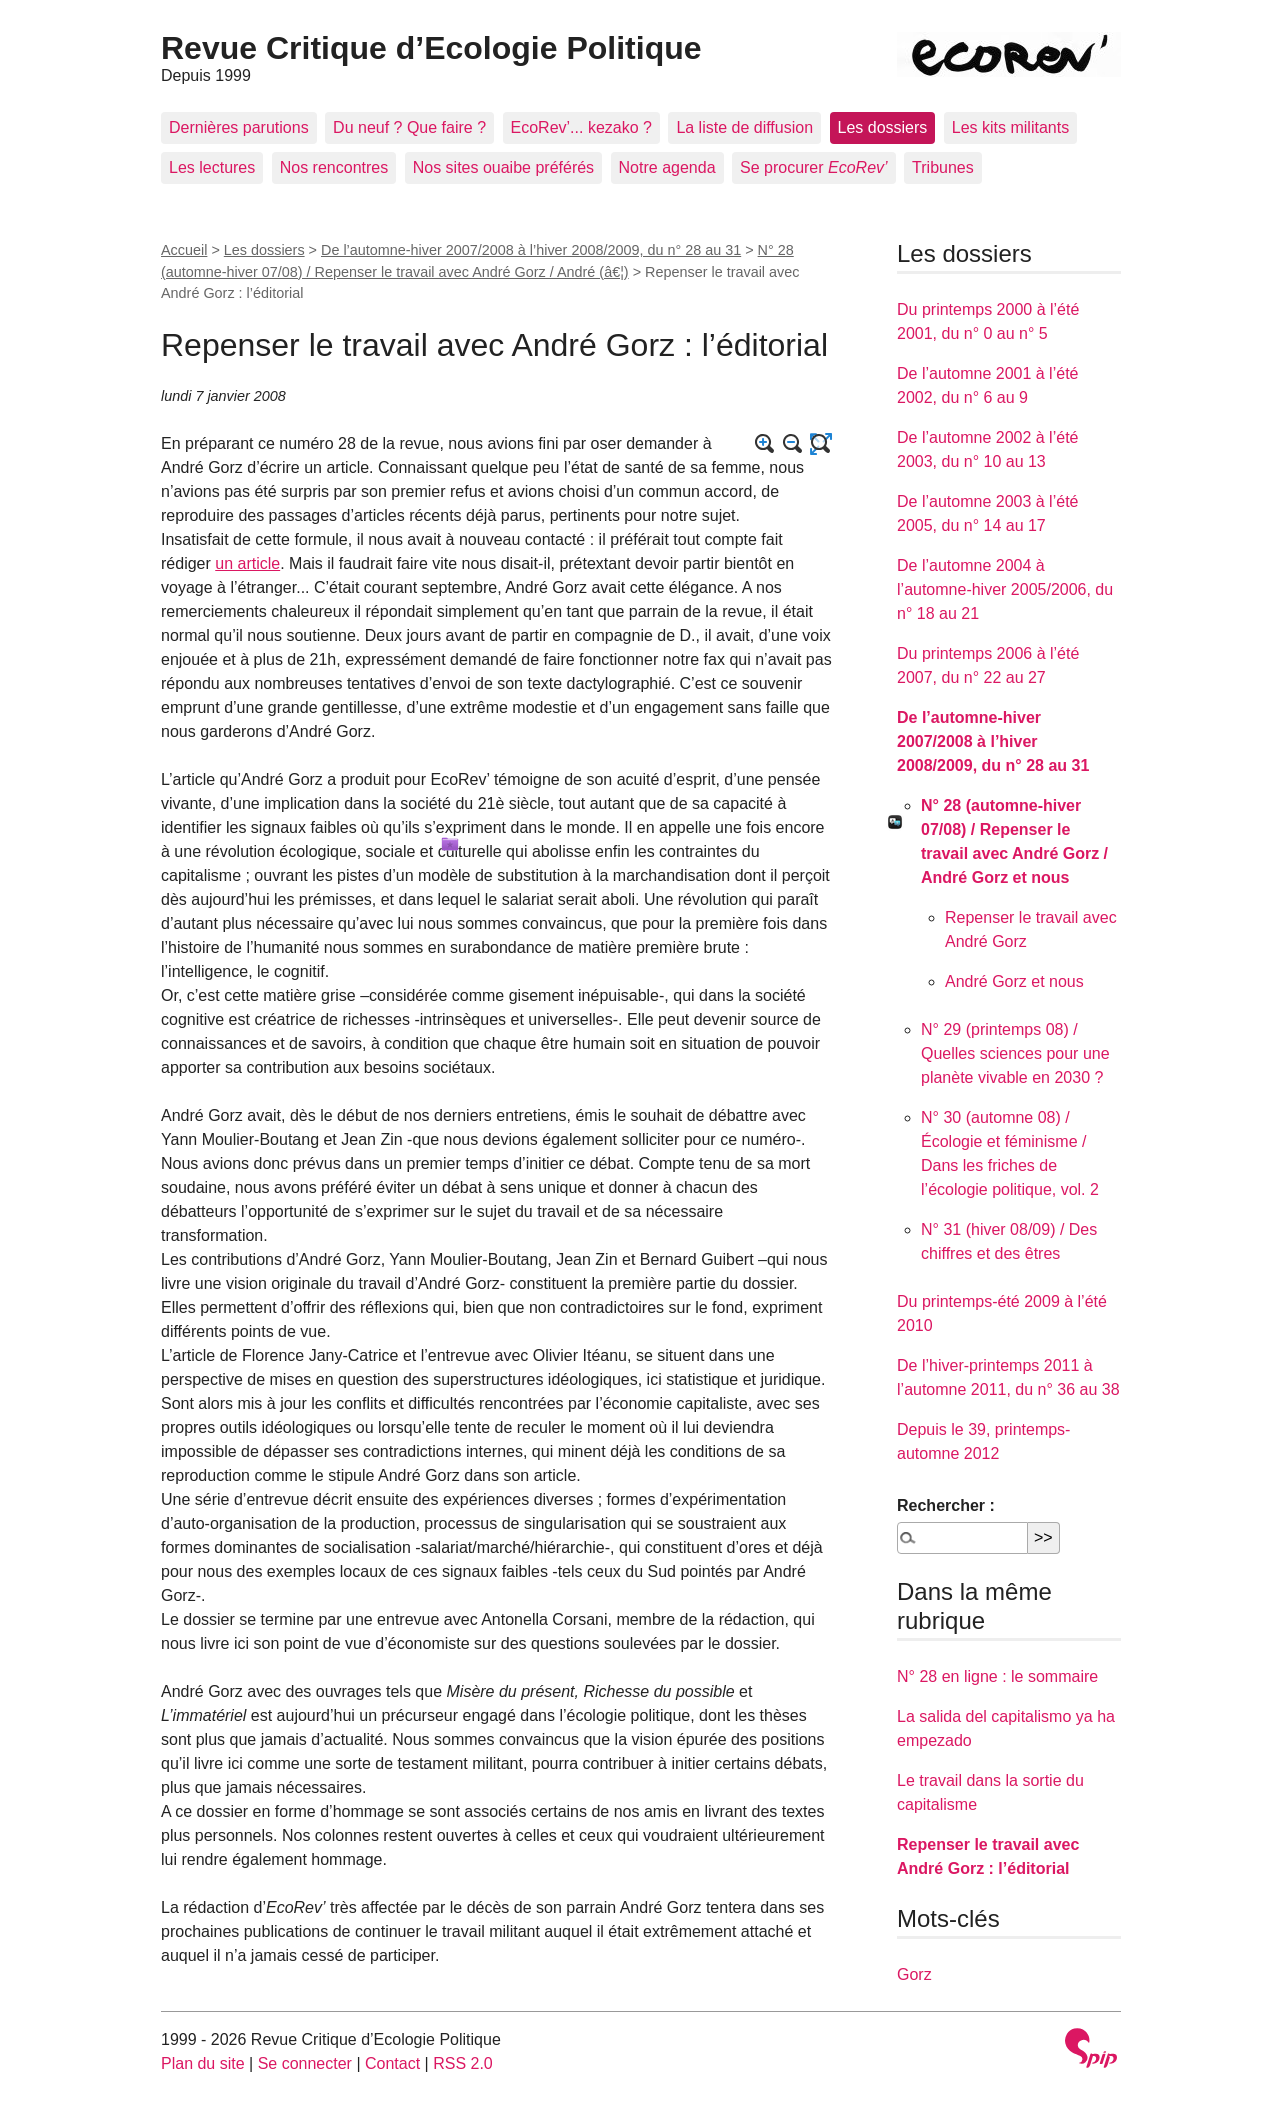 The image size is (1282, 2106). I want to click on open the translate app, so click(895, 822).